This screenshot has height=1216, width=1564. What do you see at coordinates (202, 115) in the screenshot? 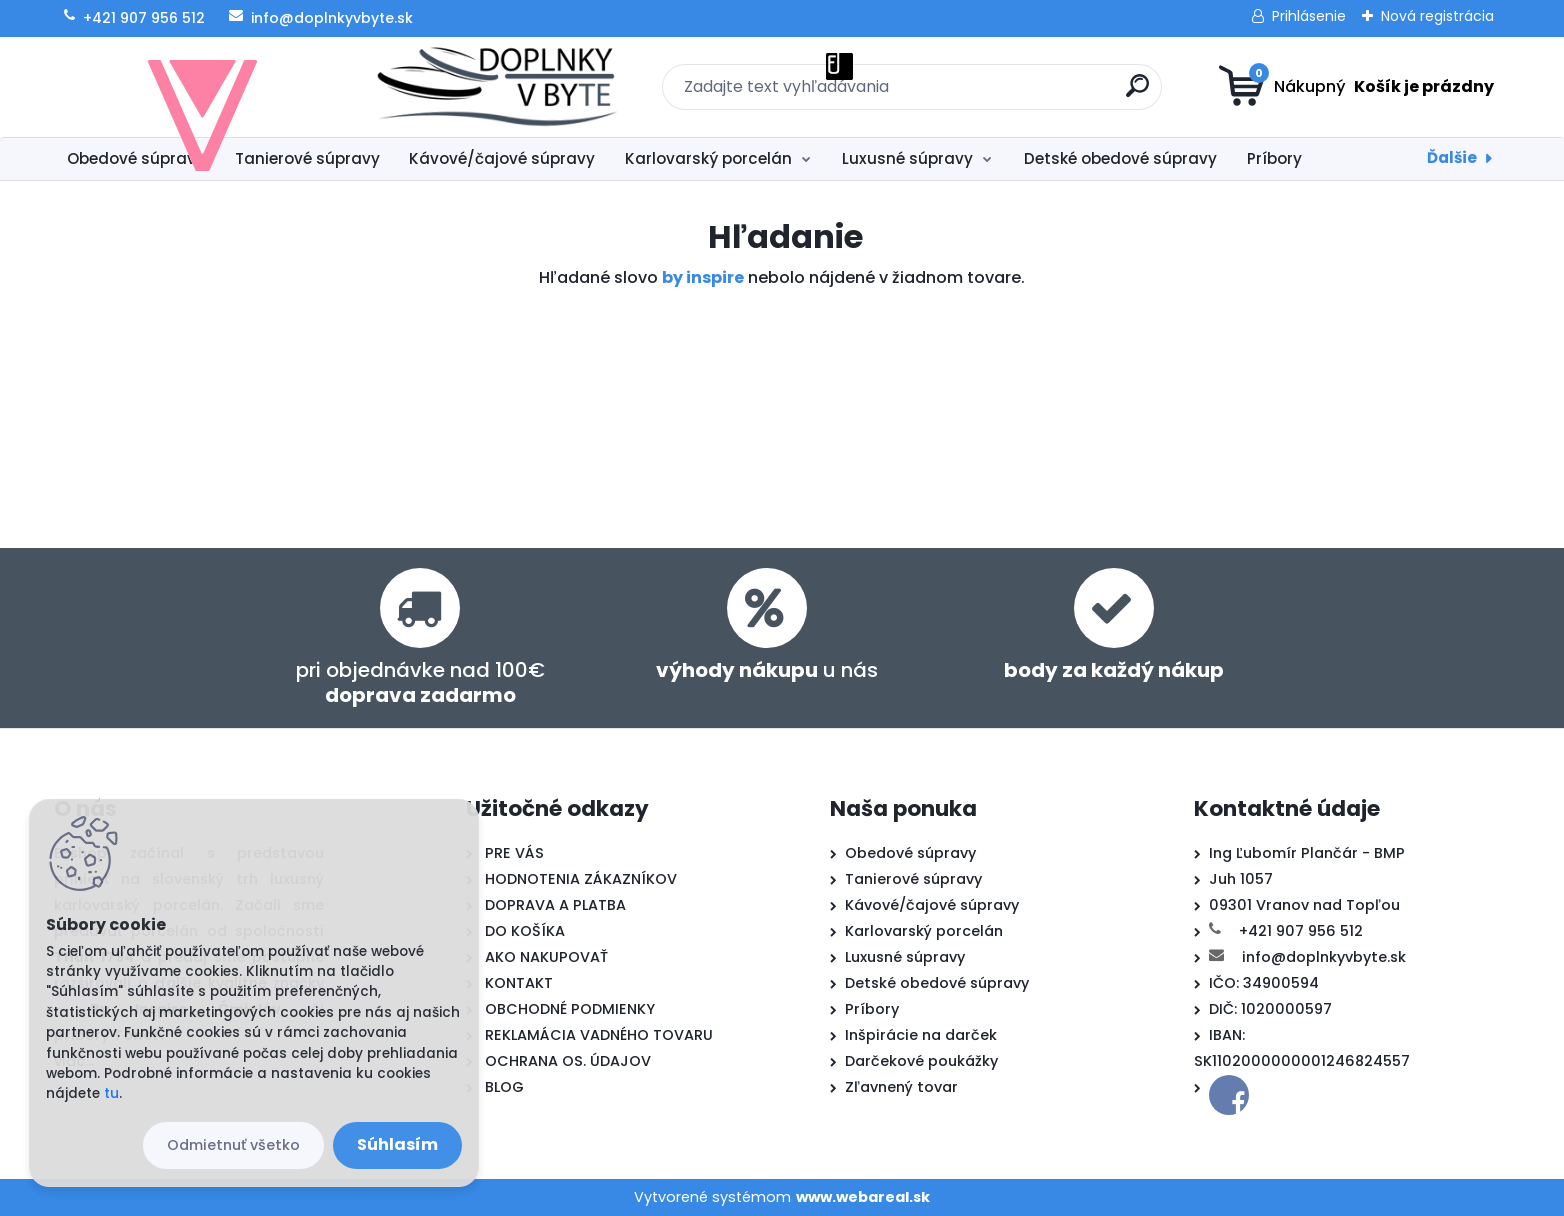
I see `open the ReVanced app` at bounding box center [202, 115].